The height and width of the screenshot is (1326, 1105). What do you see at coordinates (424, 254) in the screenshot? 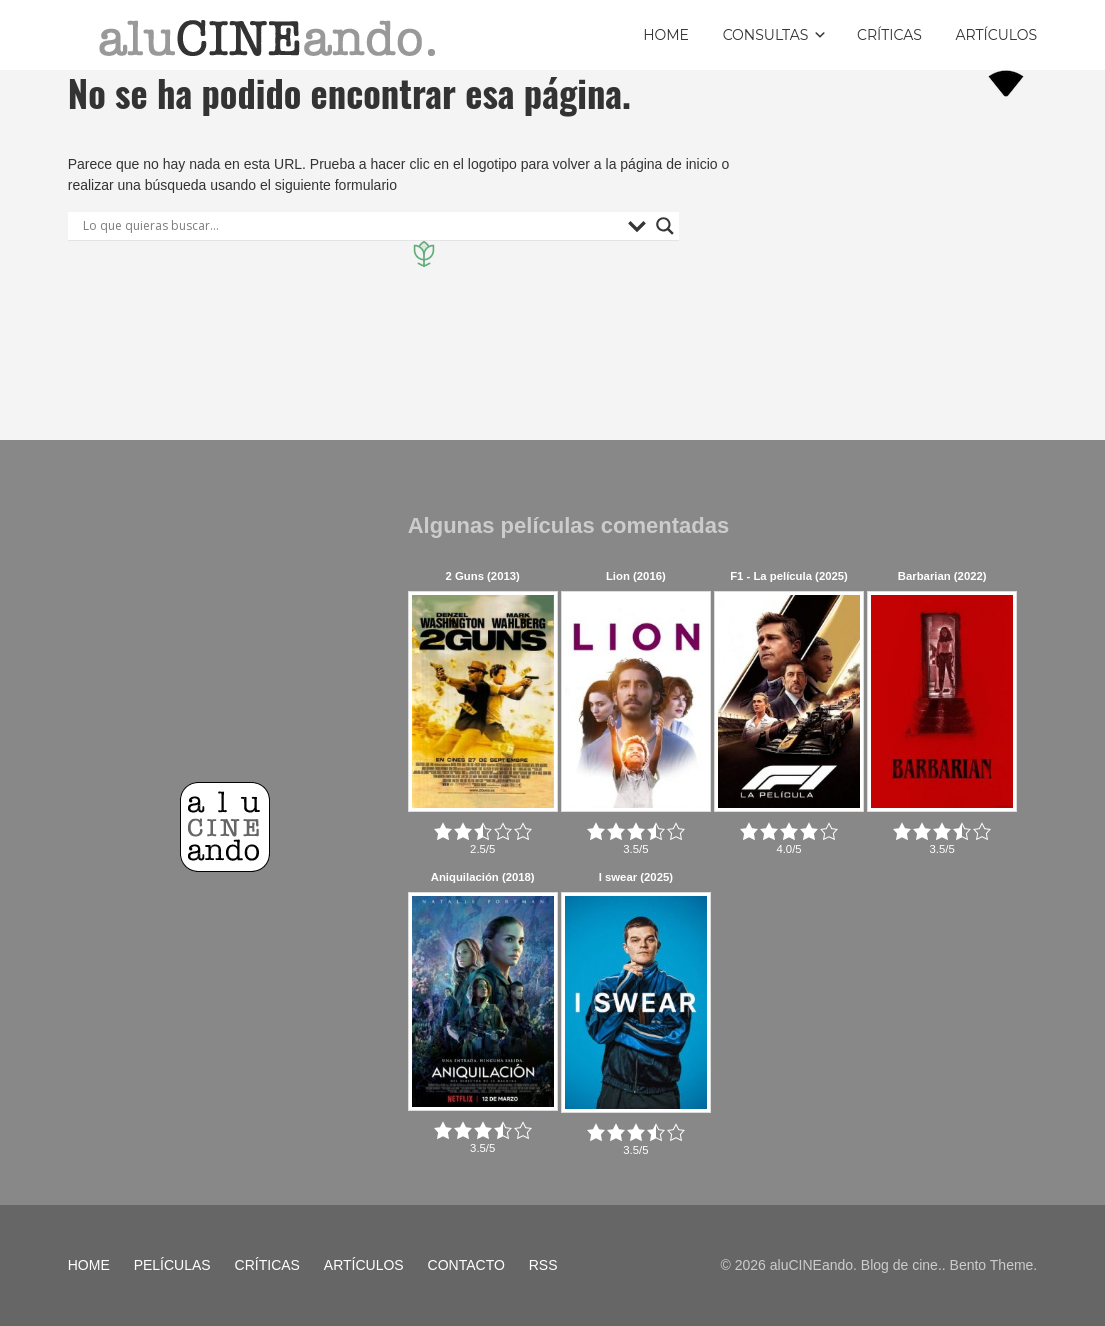
I see `access garden or plant care features` at bounding box center [424, 254].